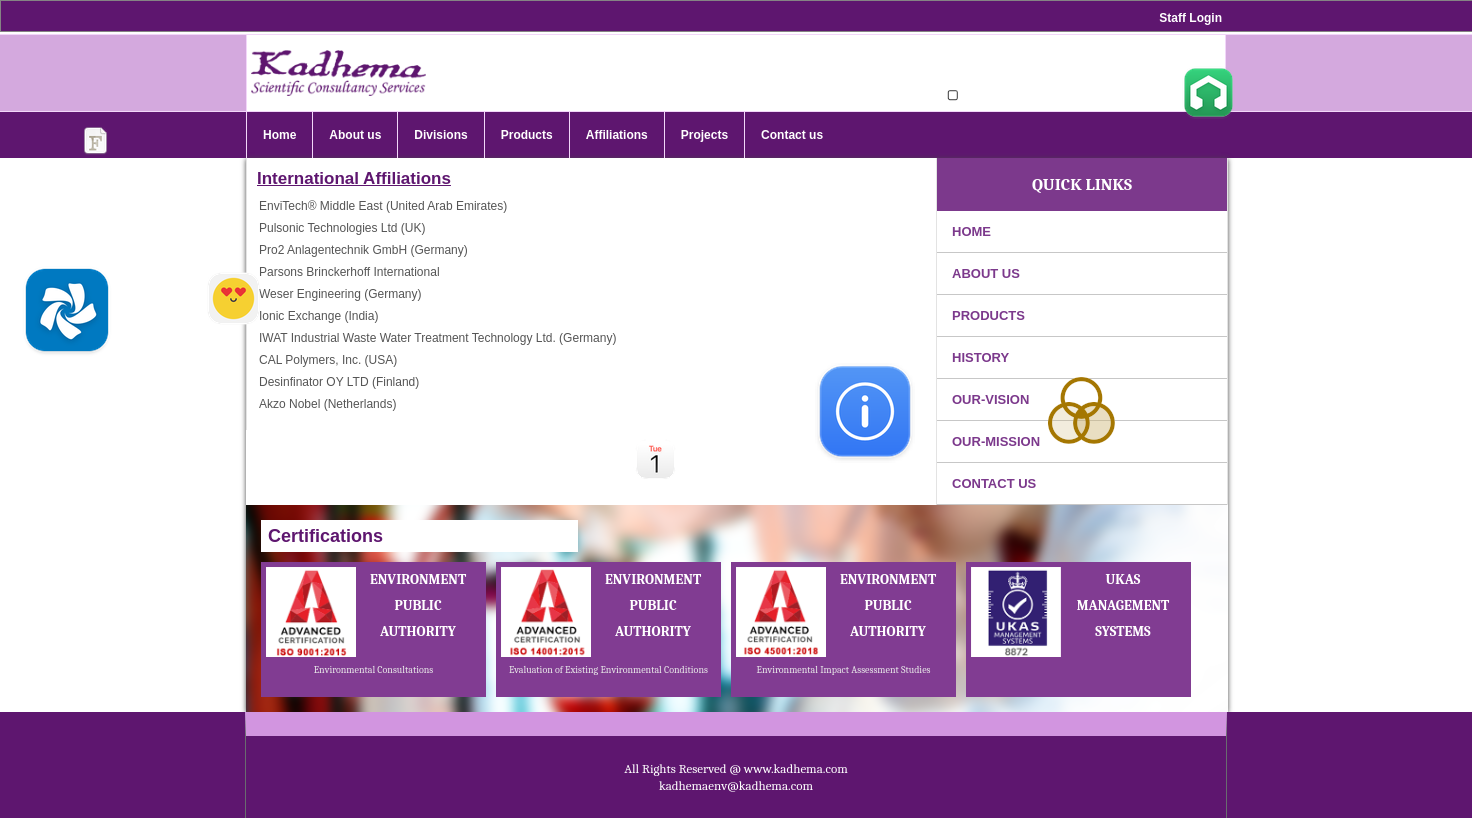  Describe the element at coordinates (865, 413) in the screenshot. I see `view system information and details` at that location.